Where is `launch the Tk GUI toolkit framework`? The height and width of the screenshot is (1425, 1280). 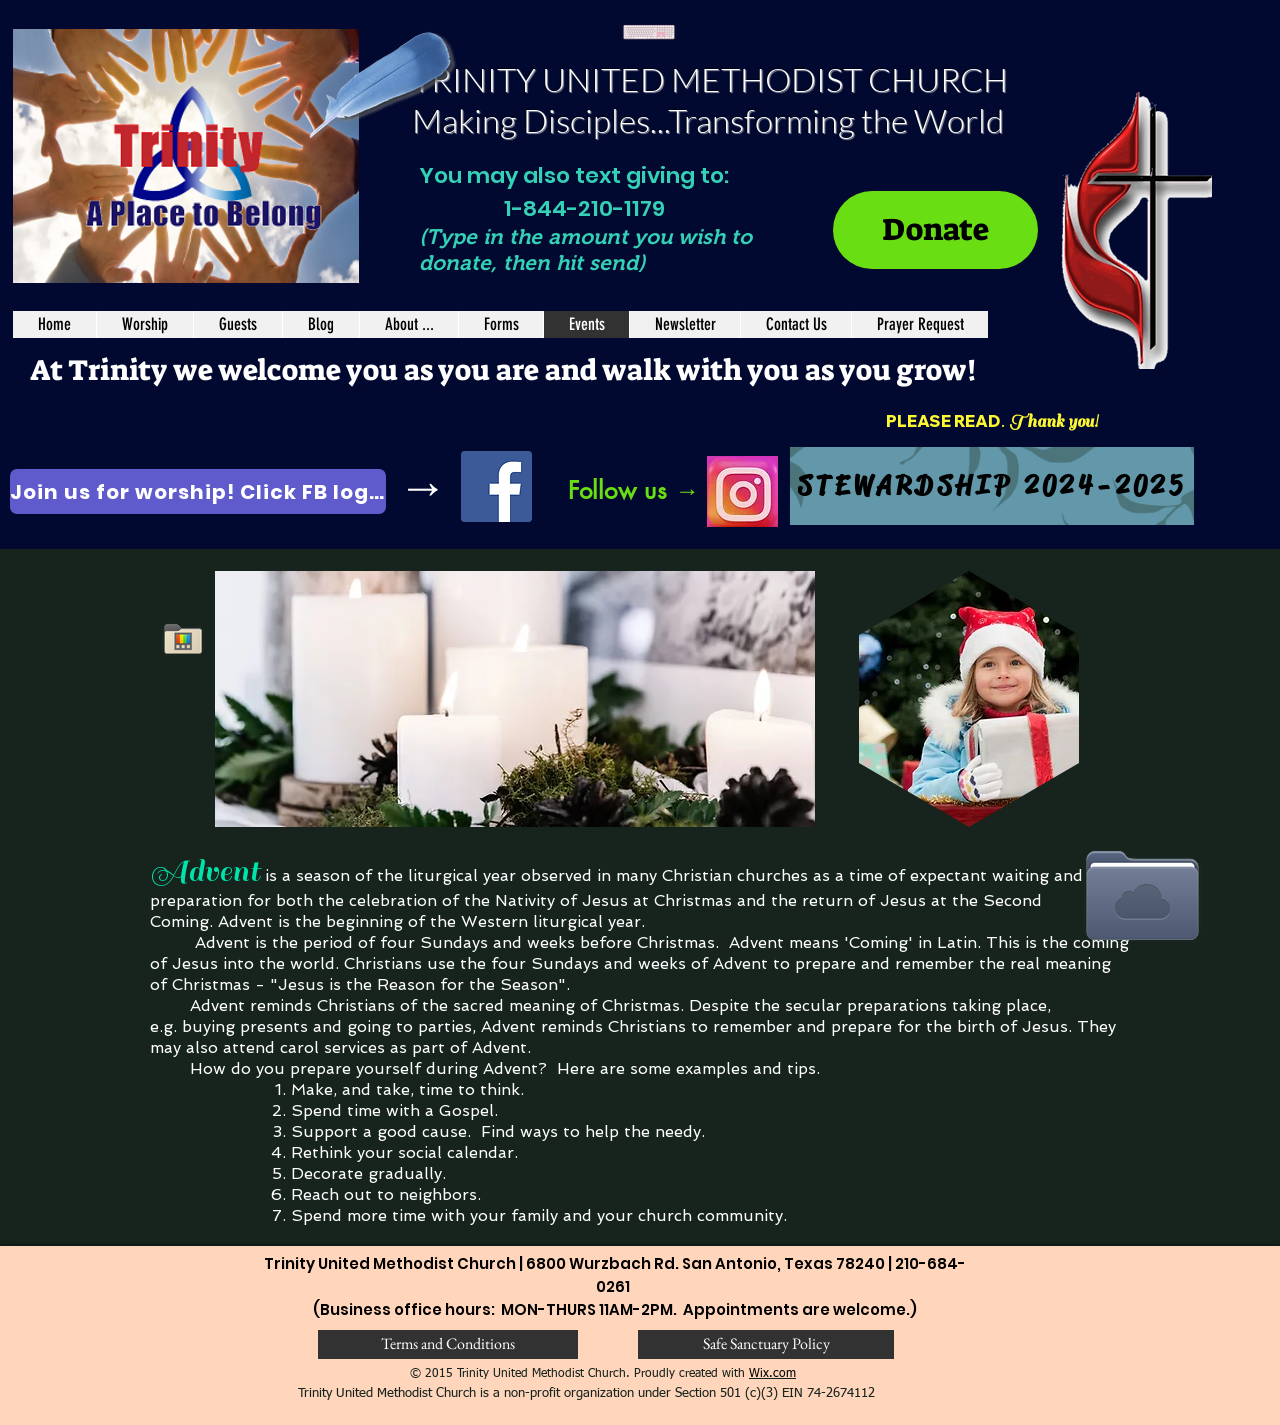 launch the Tk GUI toolkit framework is located at coordinates (383, 84).